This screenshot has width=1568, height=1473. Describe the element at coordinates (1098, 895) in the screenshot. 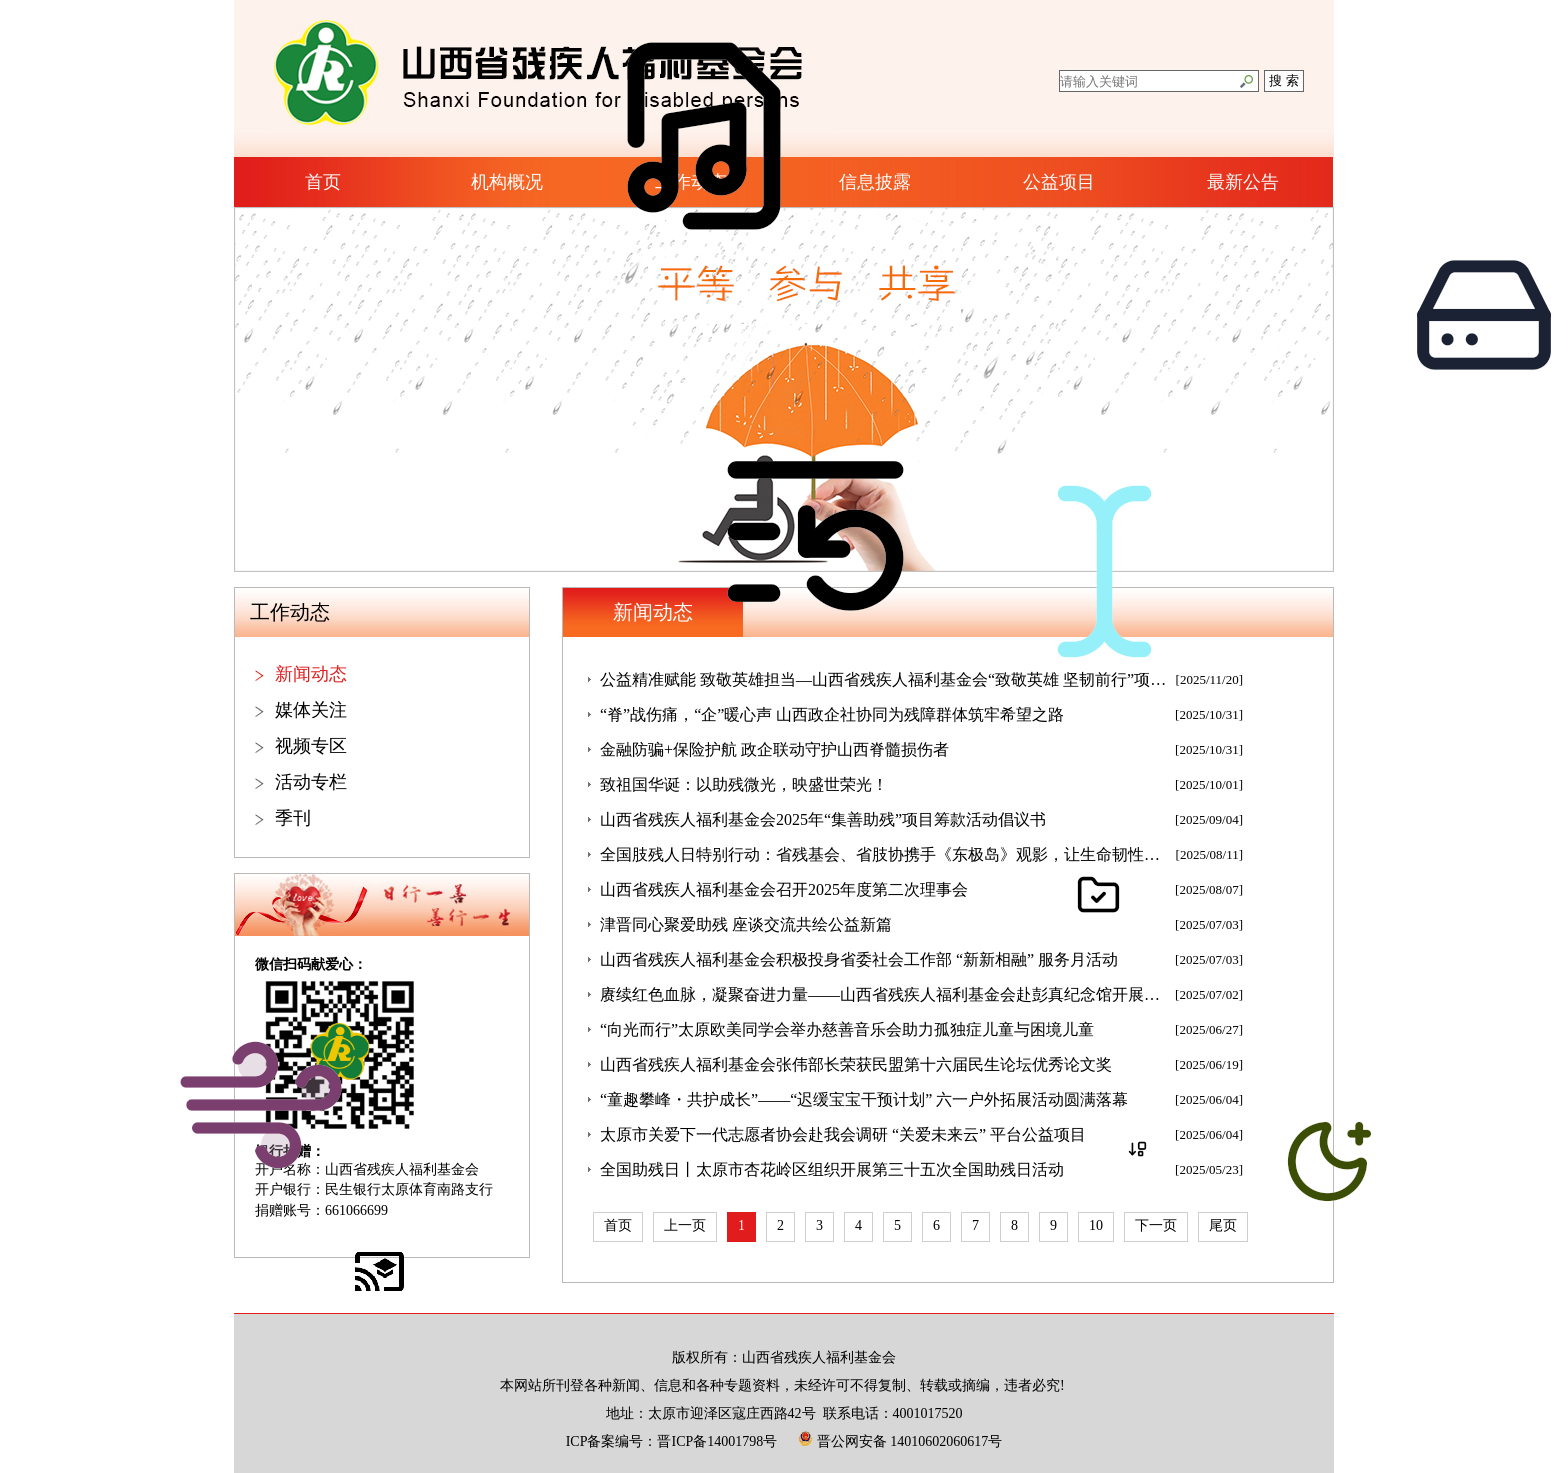

I see `folder successfully verified or validated` at that location.